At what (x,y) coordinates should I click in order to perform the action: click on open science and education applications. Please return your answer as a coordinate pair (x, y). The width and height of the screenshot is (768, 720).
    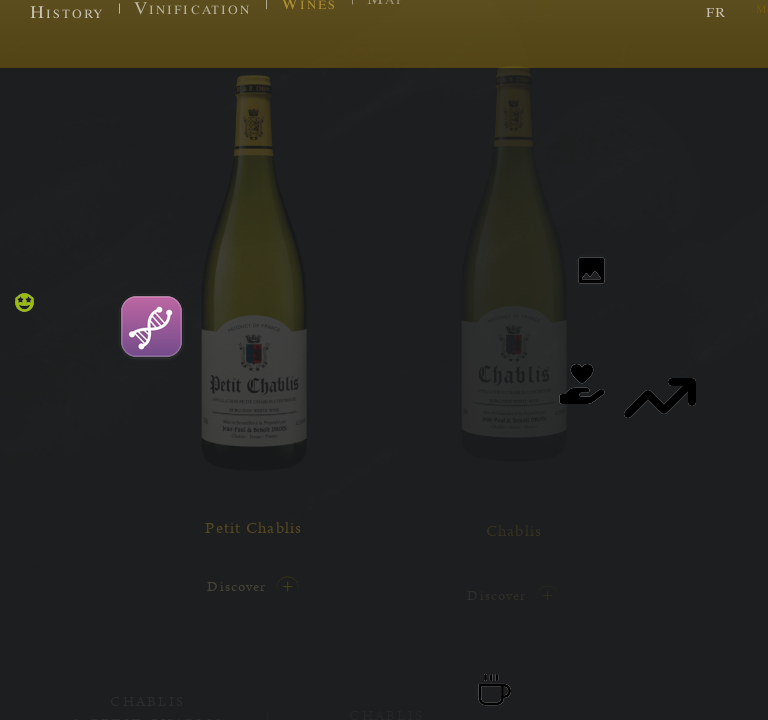
    Looking at the image, I should click on (151, 326).